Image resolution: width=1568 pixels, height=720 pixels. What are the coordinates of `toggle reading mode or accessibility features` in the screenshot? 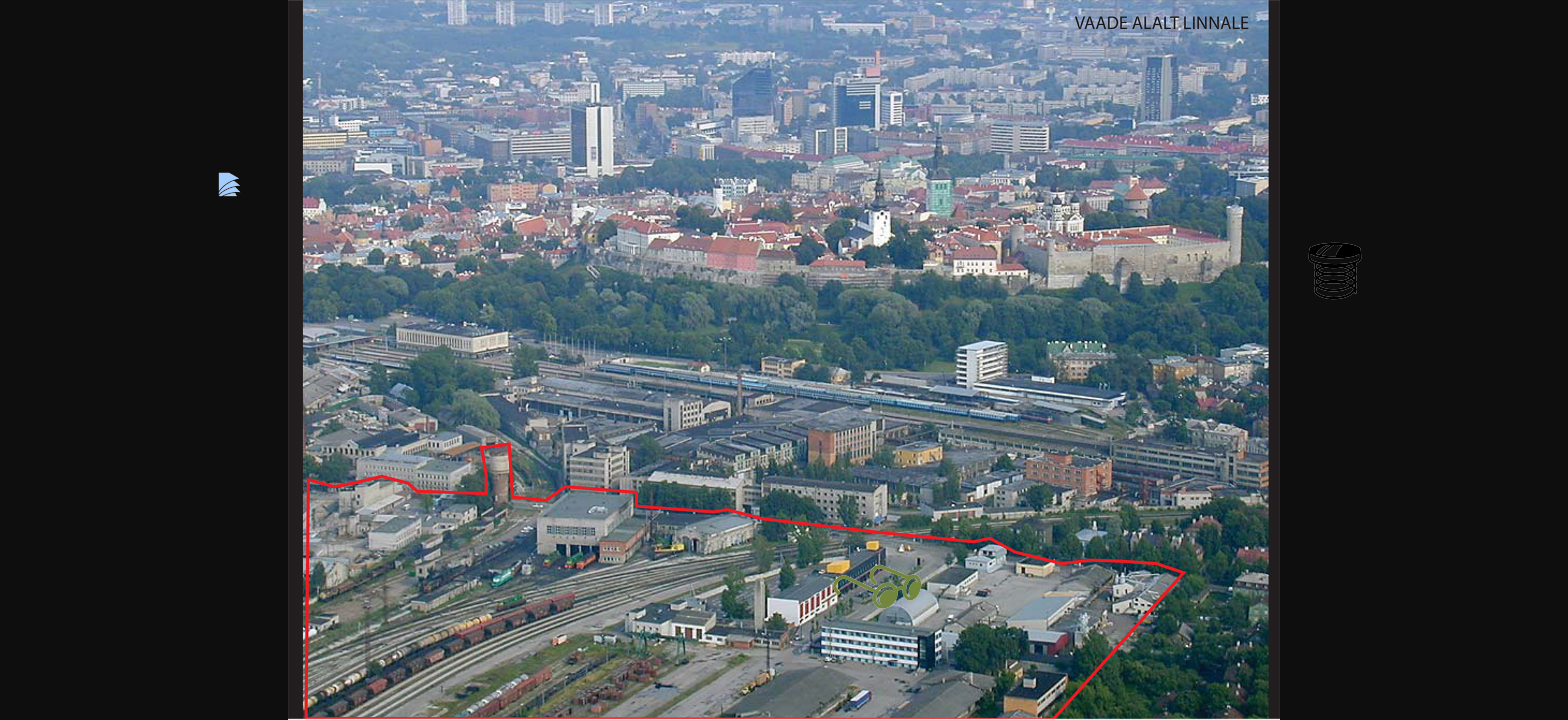 It's located at (877, 587).